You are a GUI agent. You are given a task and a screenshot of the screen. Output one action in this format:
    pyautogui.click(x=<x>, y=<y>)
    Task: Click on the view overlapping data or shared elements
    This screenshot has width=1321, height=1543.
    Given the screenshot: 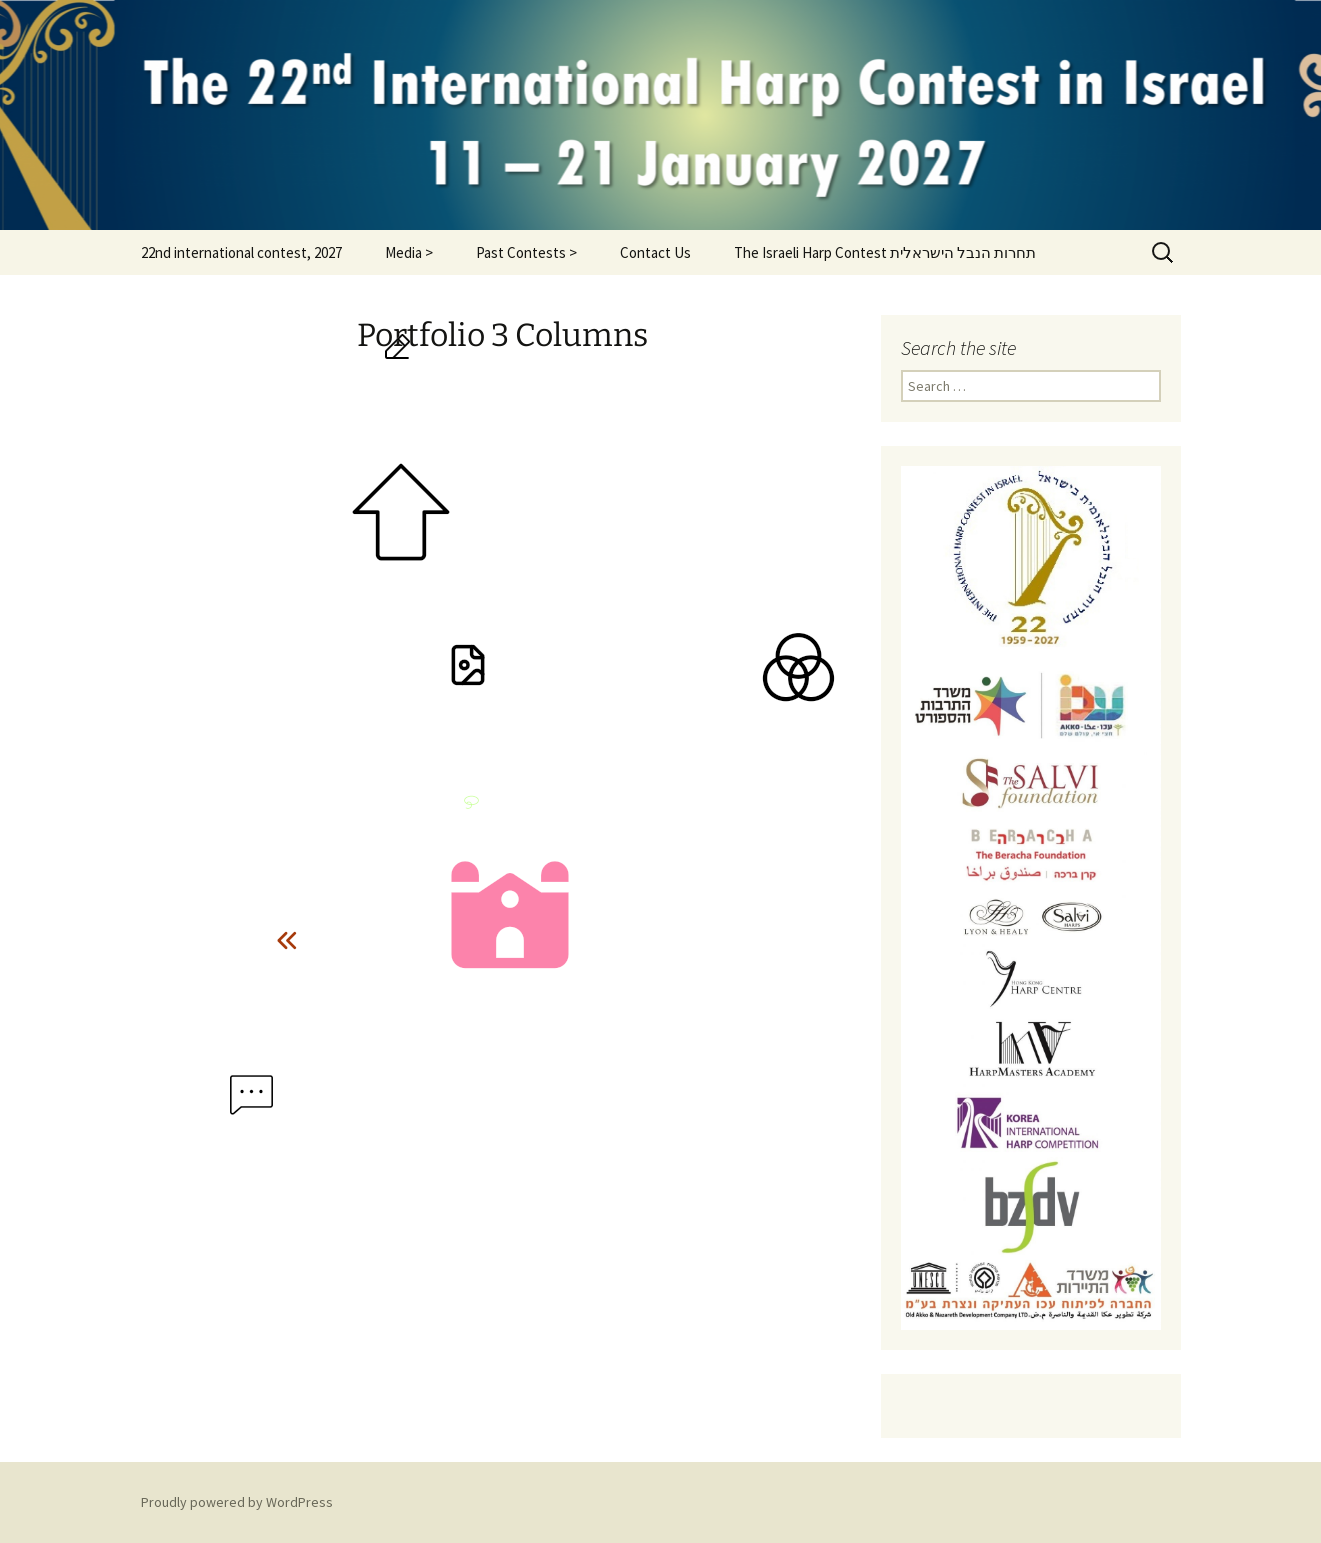 What is the action you would take?
    pyautogui.click(x=798, y=668)
    